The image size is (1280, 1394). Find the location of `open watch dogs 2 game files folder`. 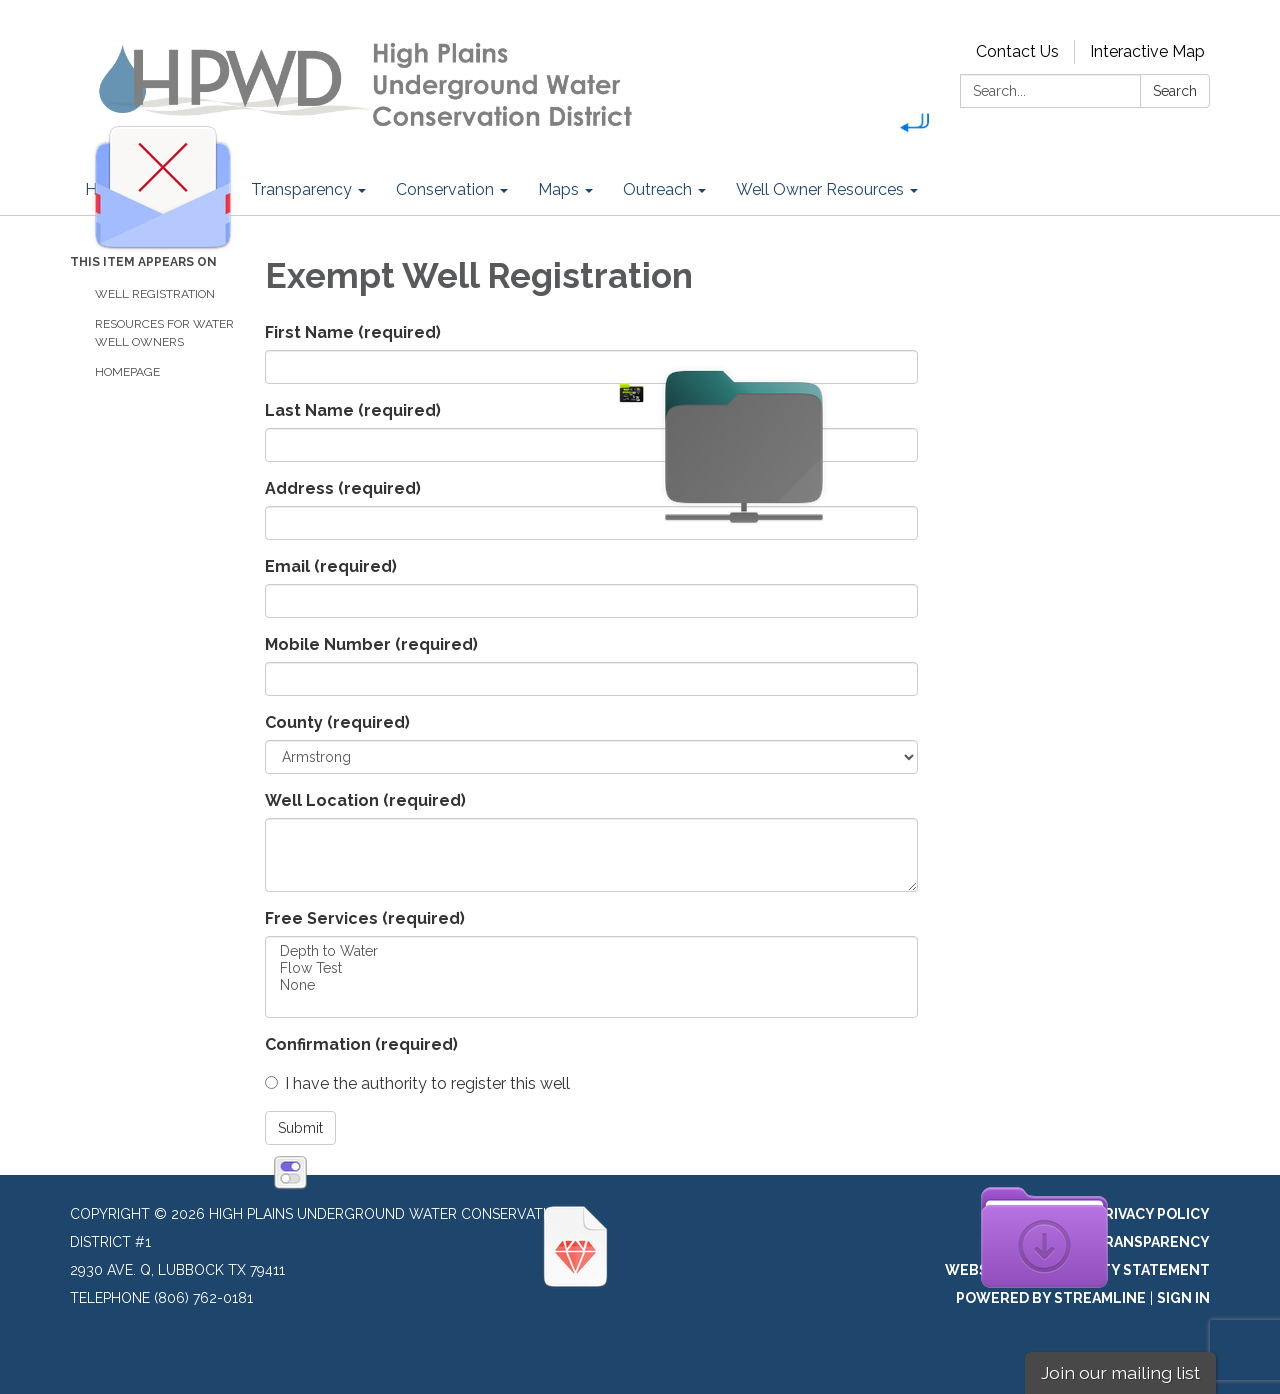

open watch dogs 2 game files folder is located at coordinates (631, 393).